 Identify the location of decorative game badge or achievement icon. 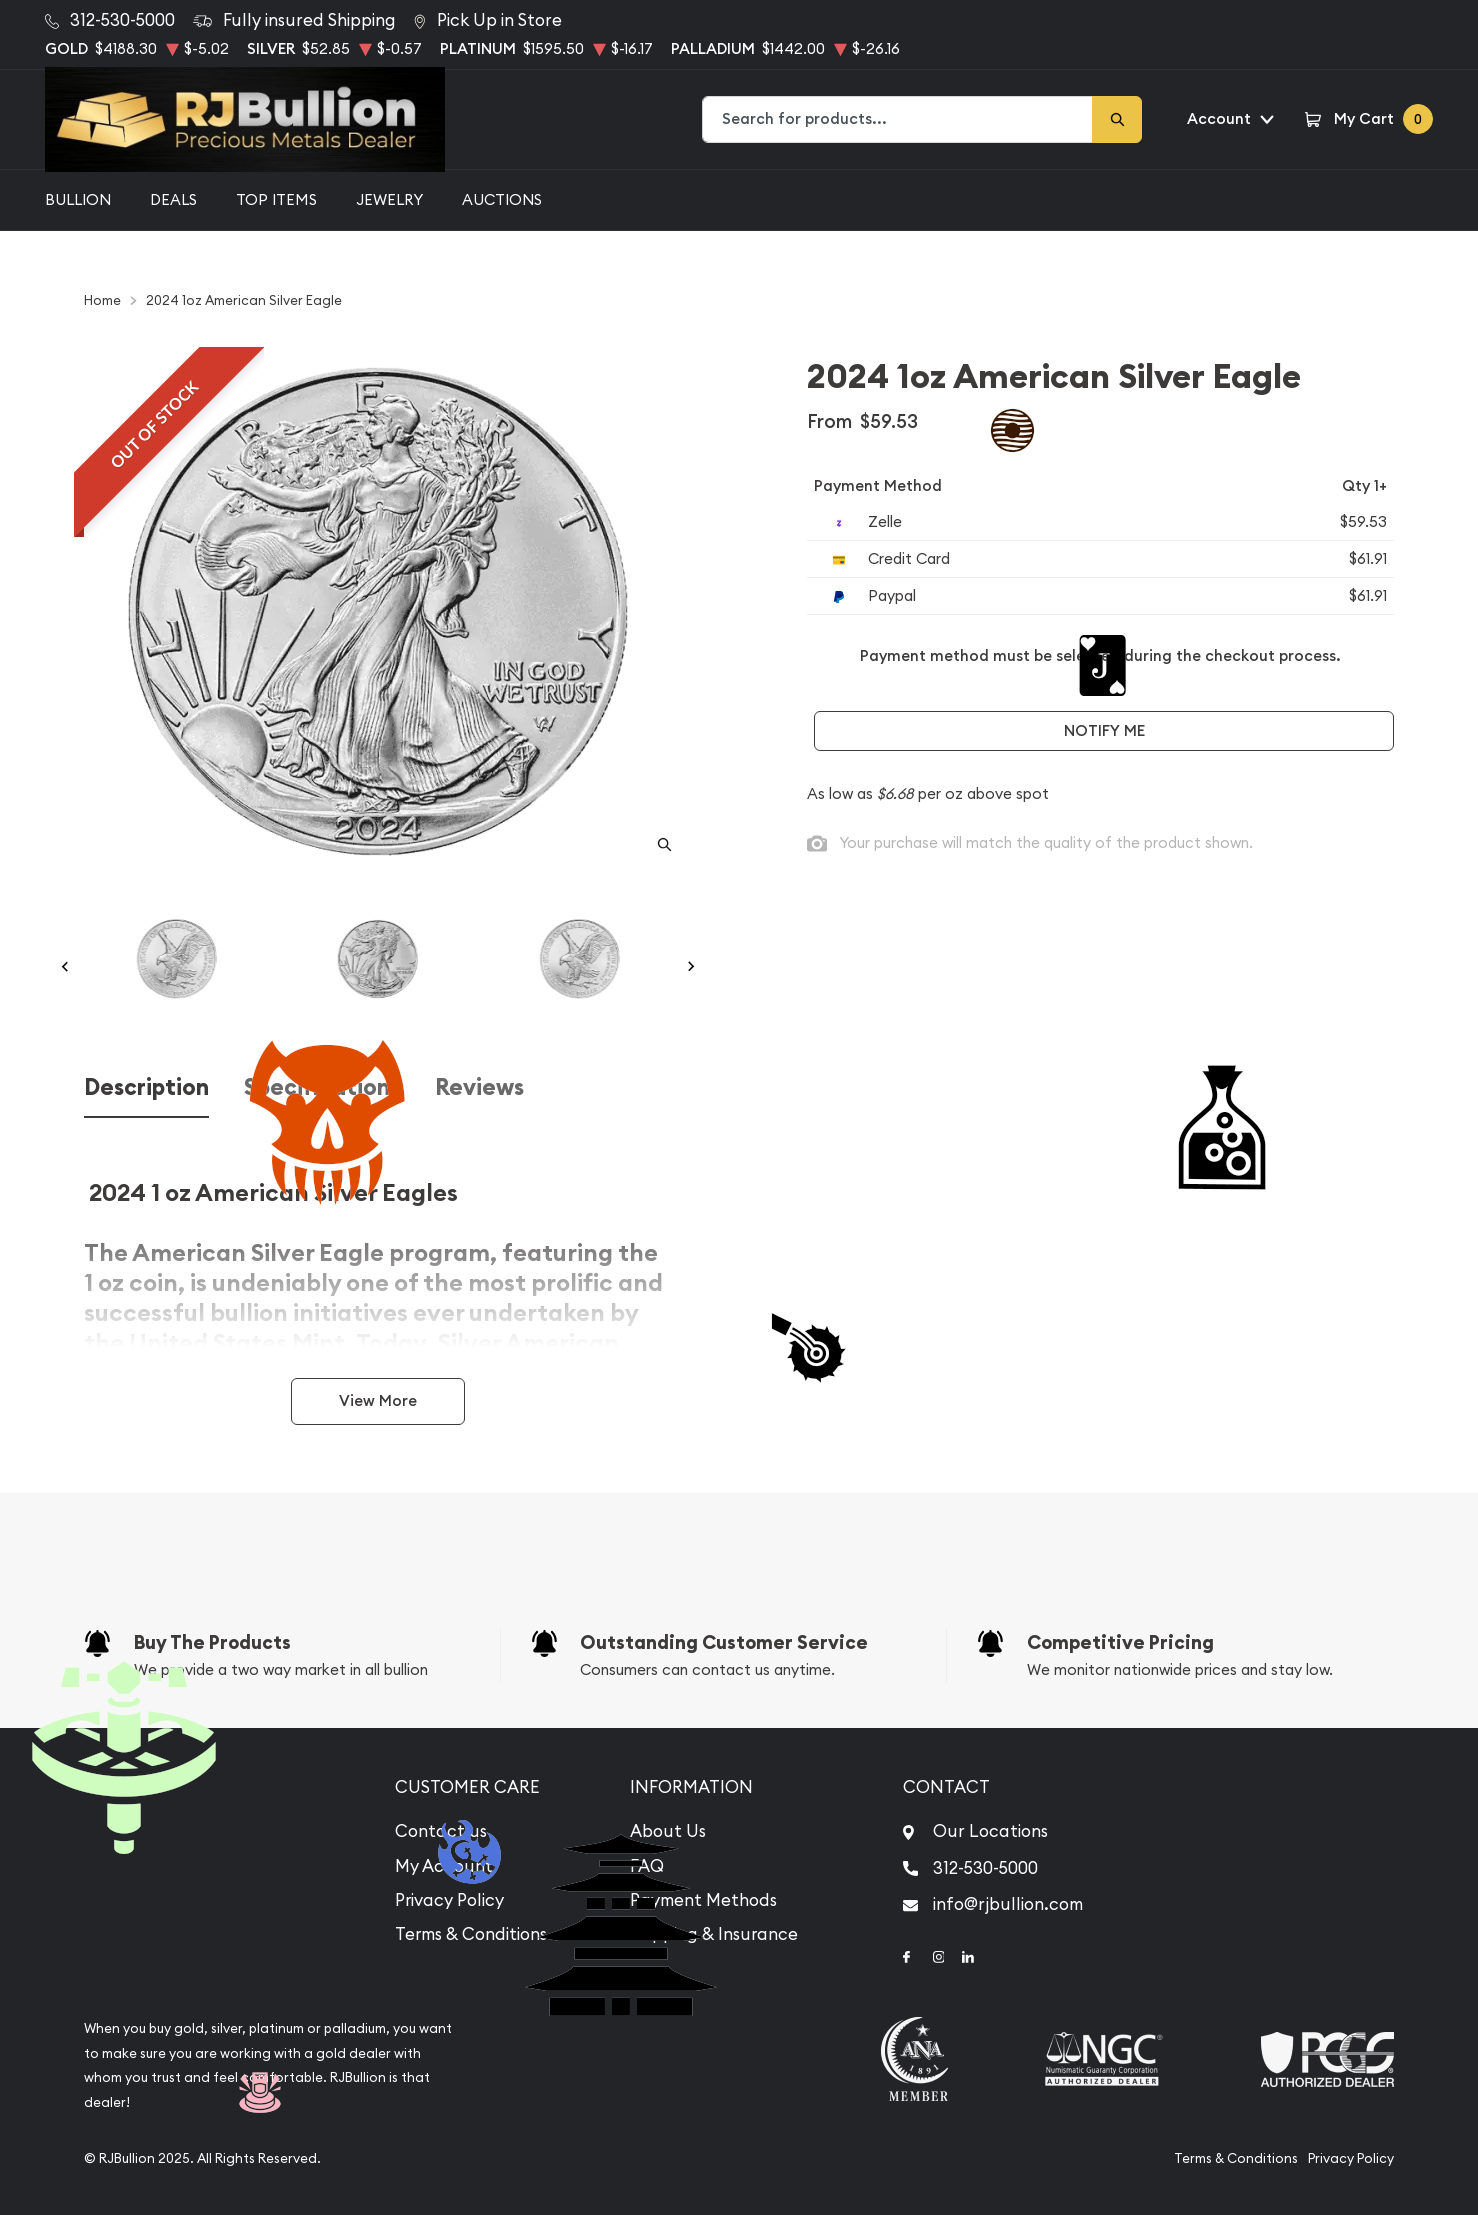
(1012, 430).